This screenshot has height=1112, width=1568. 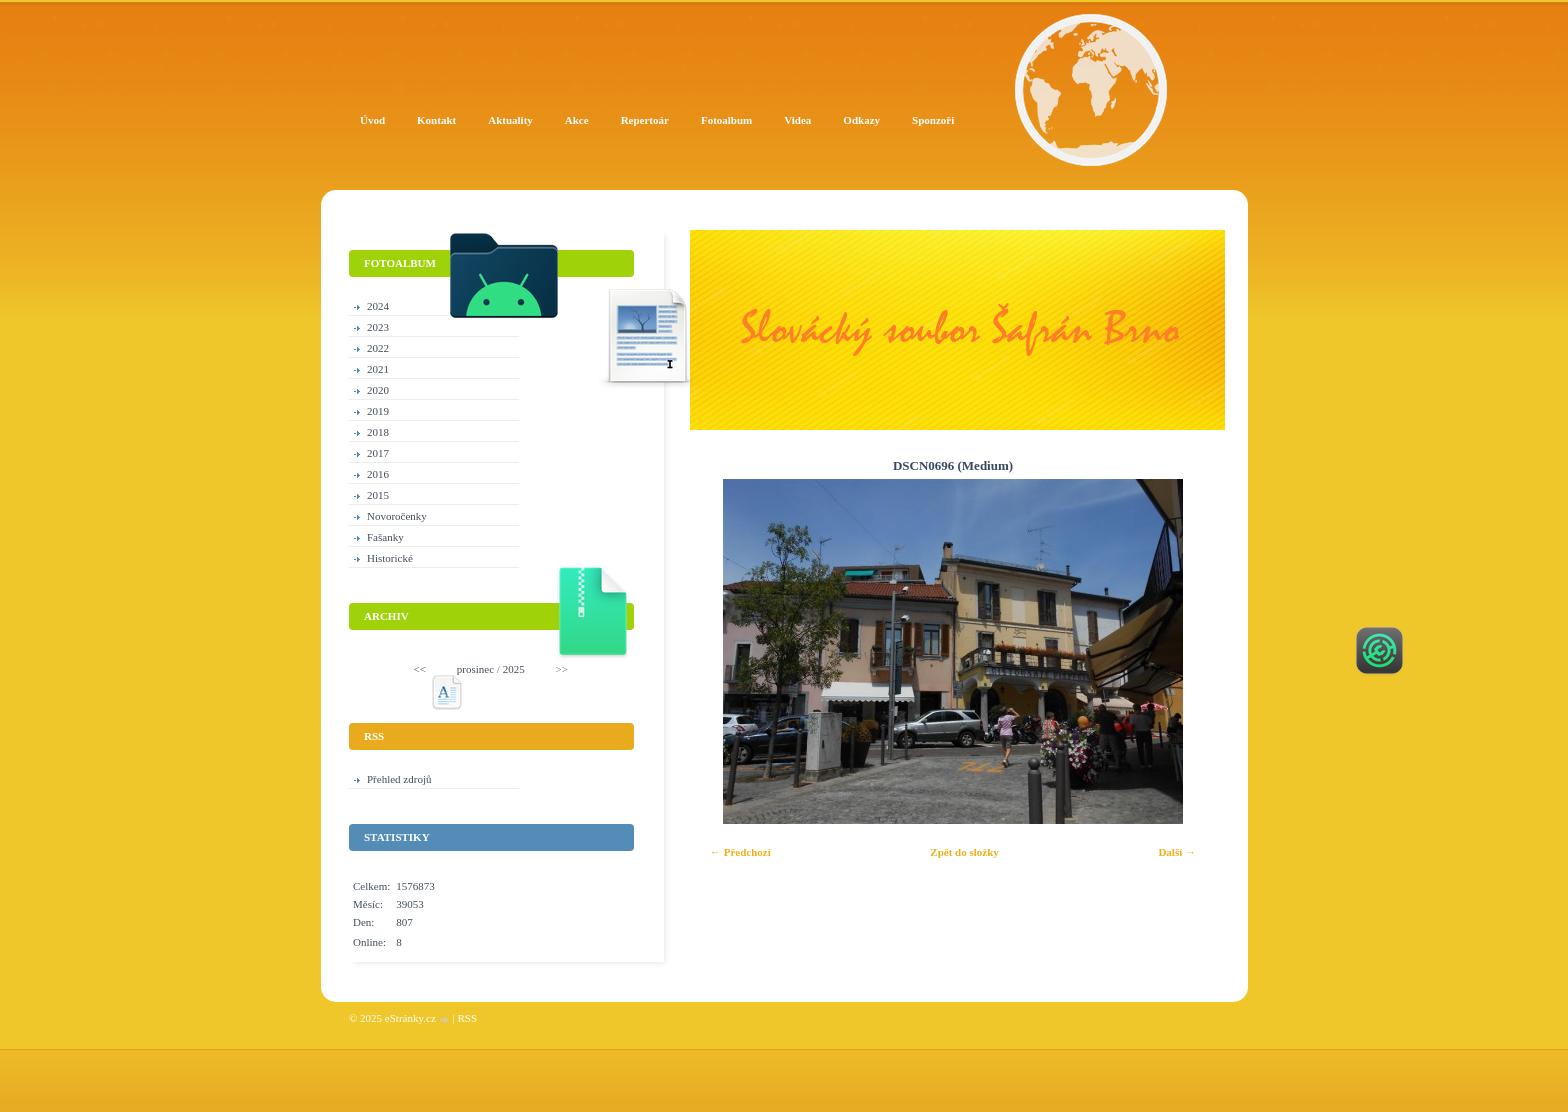 What do you see at coordinates (593, 613) in the screenshot?
I see `compressed archive file (.tar.xz format)` at bounding box center [593, 613].